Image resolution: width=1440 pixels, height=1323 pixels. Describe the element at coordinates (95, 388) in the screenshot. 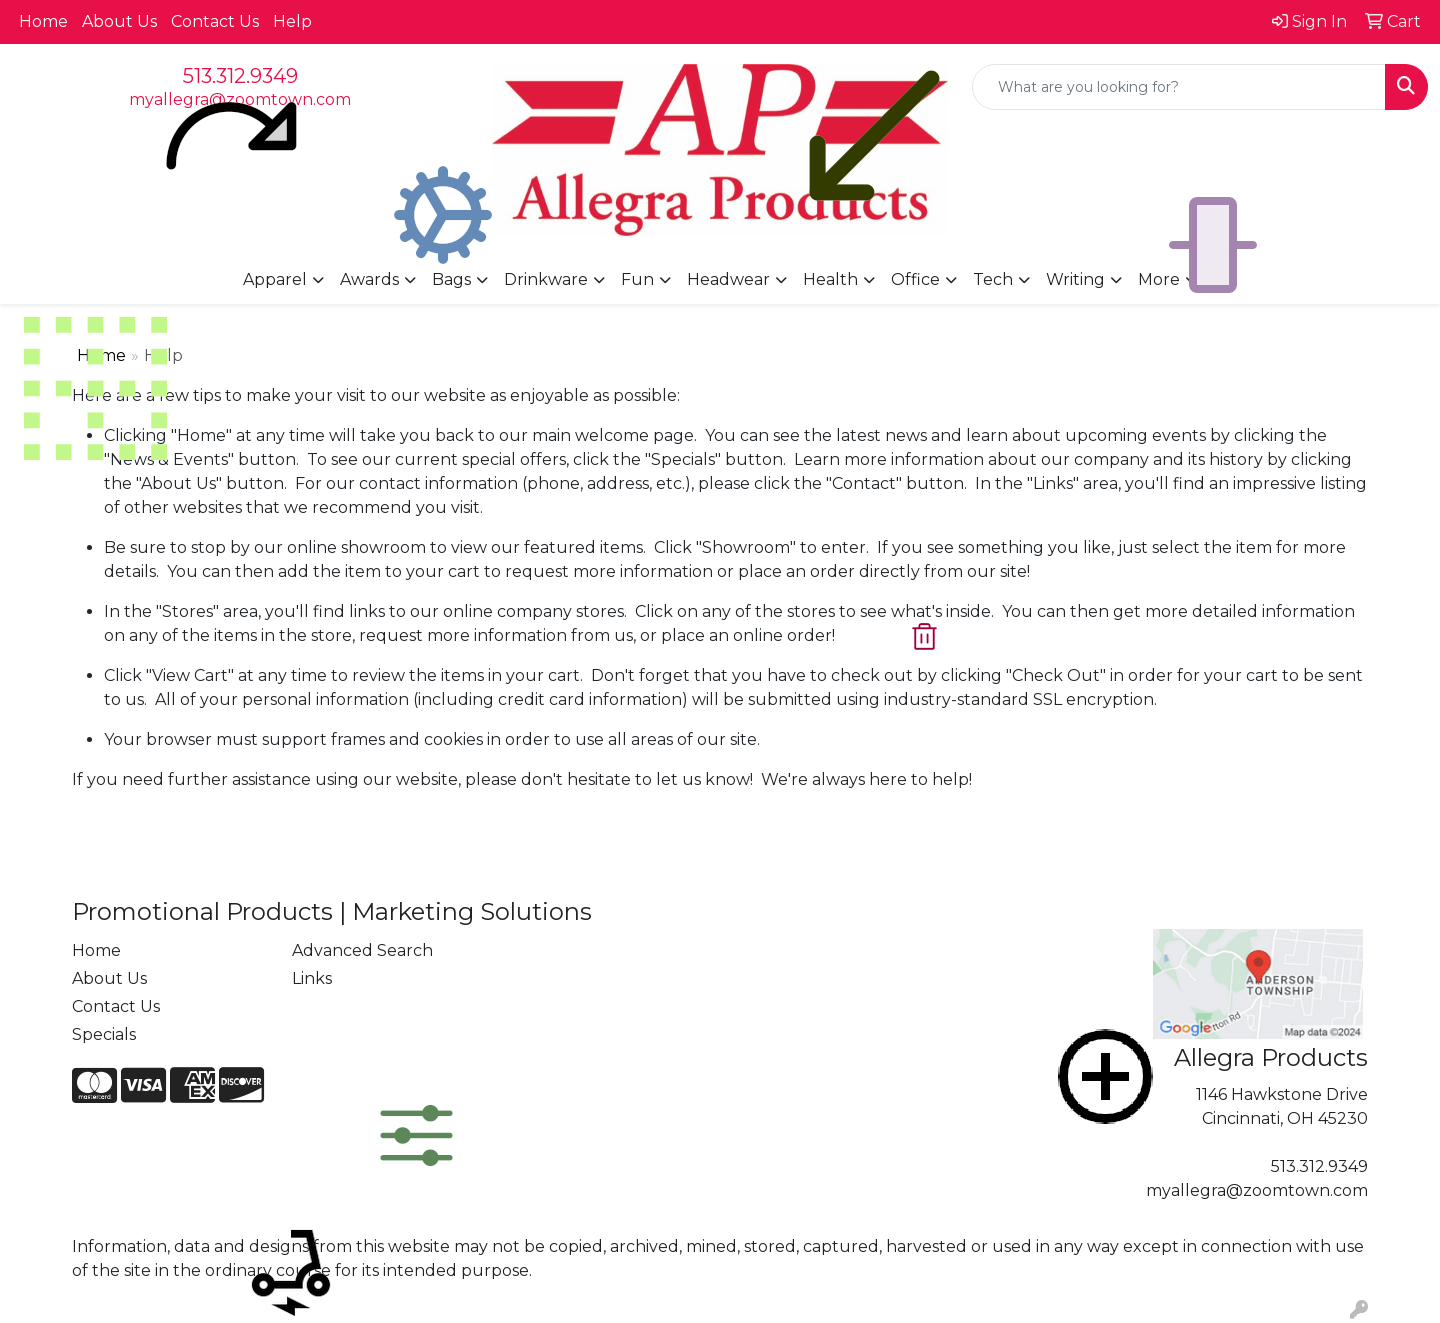

I see `remove all borders from selected cells or elements` at that location.